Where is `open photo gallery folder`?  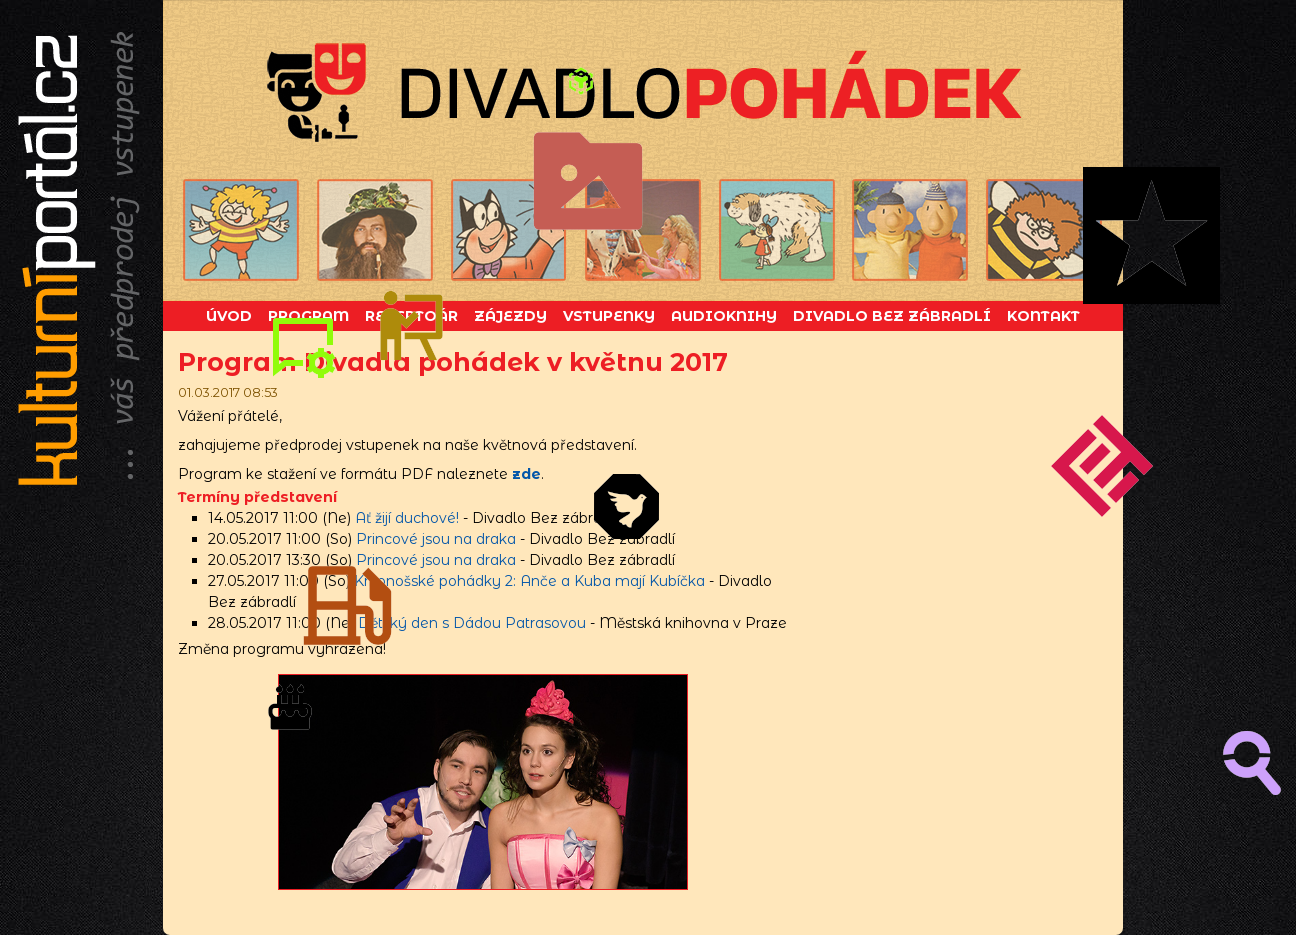
open photo gallery folder is located at coordinates (588, 181).